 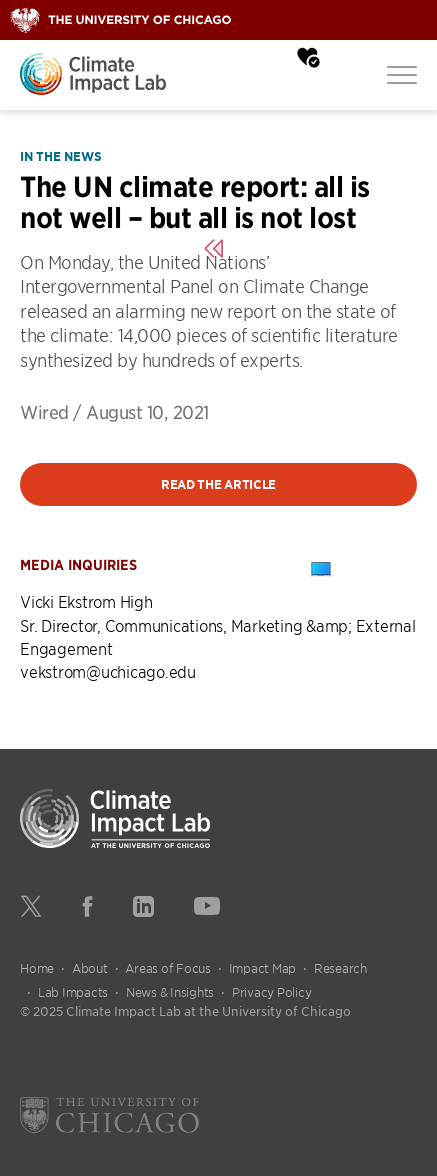 I want to click on go back to the beginning, so click(x=214, y=248).